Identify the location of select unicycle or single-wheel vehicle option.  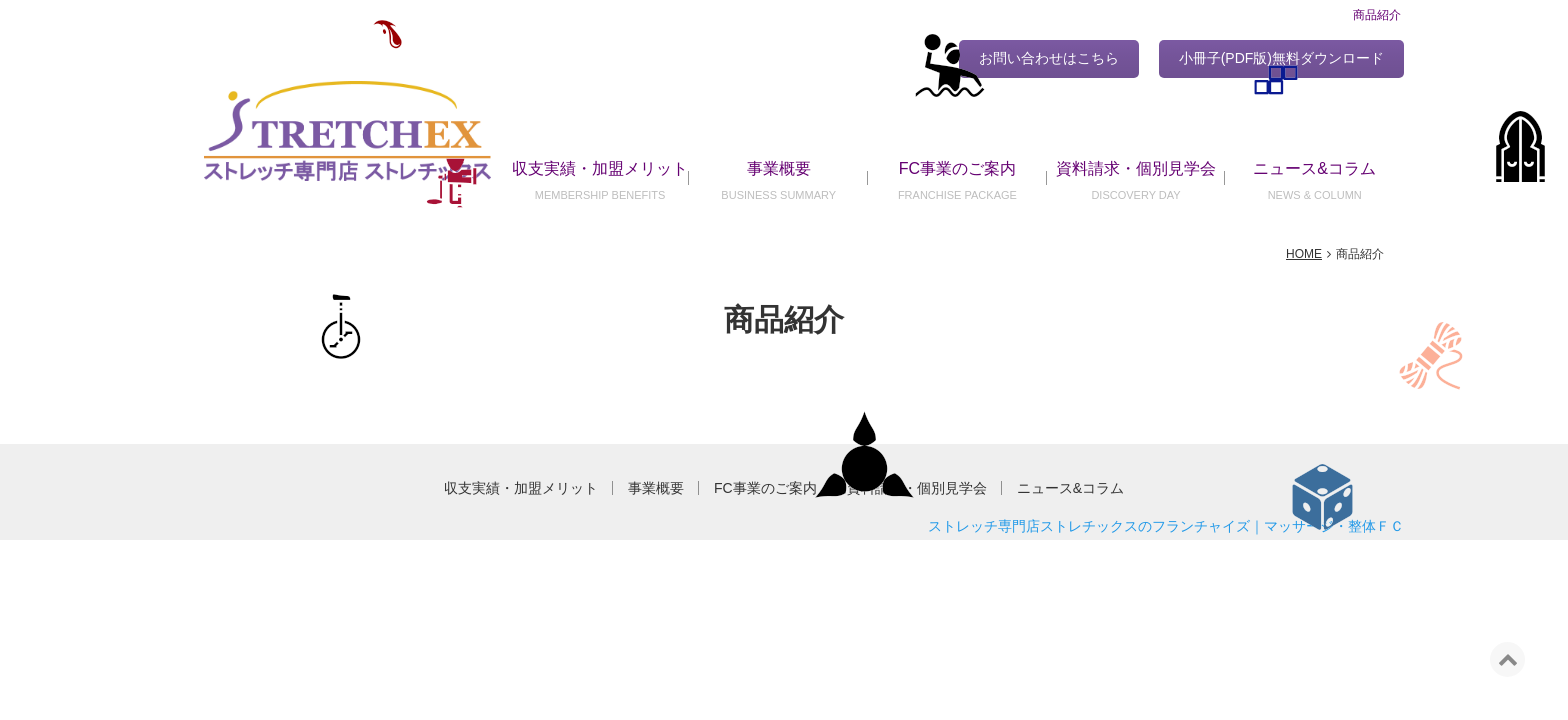
(341, 326).